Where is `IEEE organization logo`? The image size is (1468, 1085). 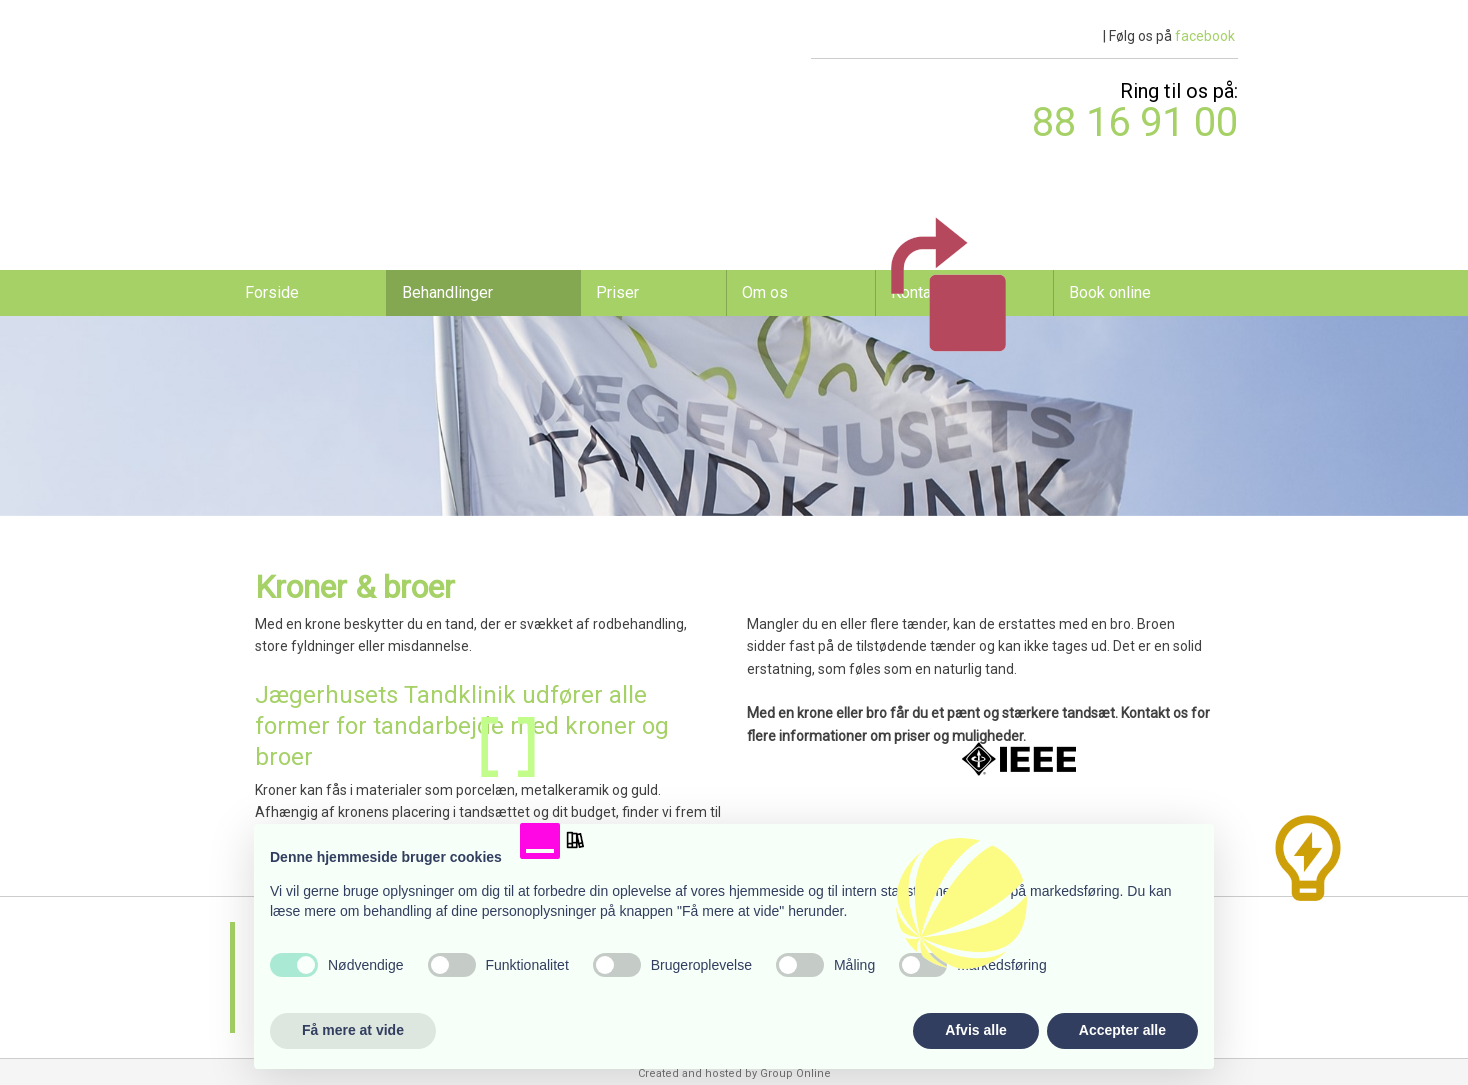 IEEE organization logo is located at coordinates (1019, 759).